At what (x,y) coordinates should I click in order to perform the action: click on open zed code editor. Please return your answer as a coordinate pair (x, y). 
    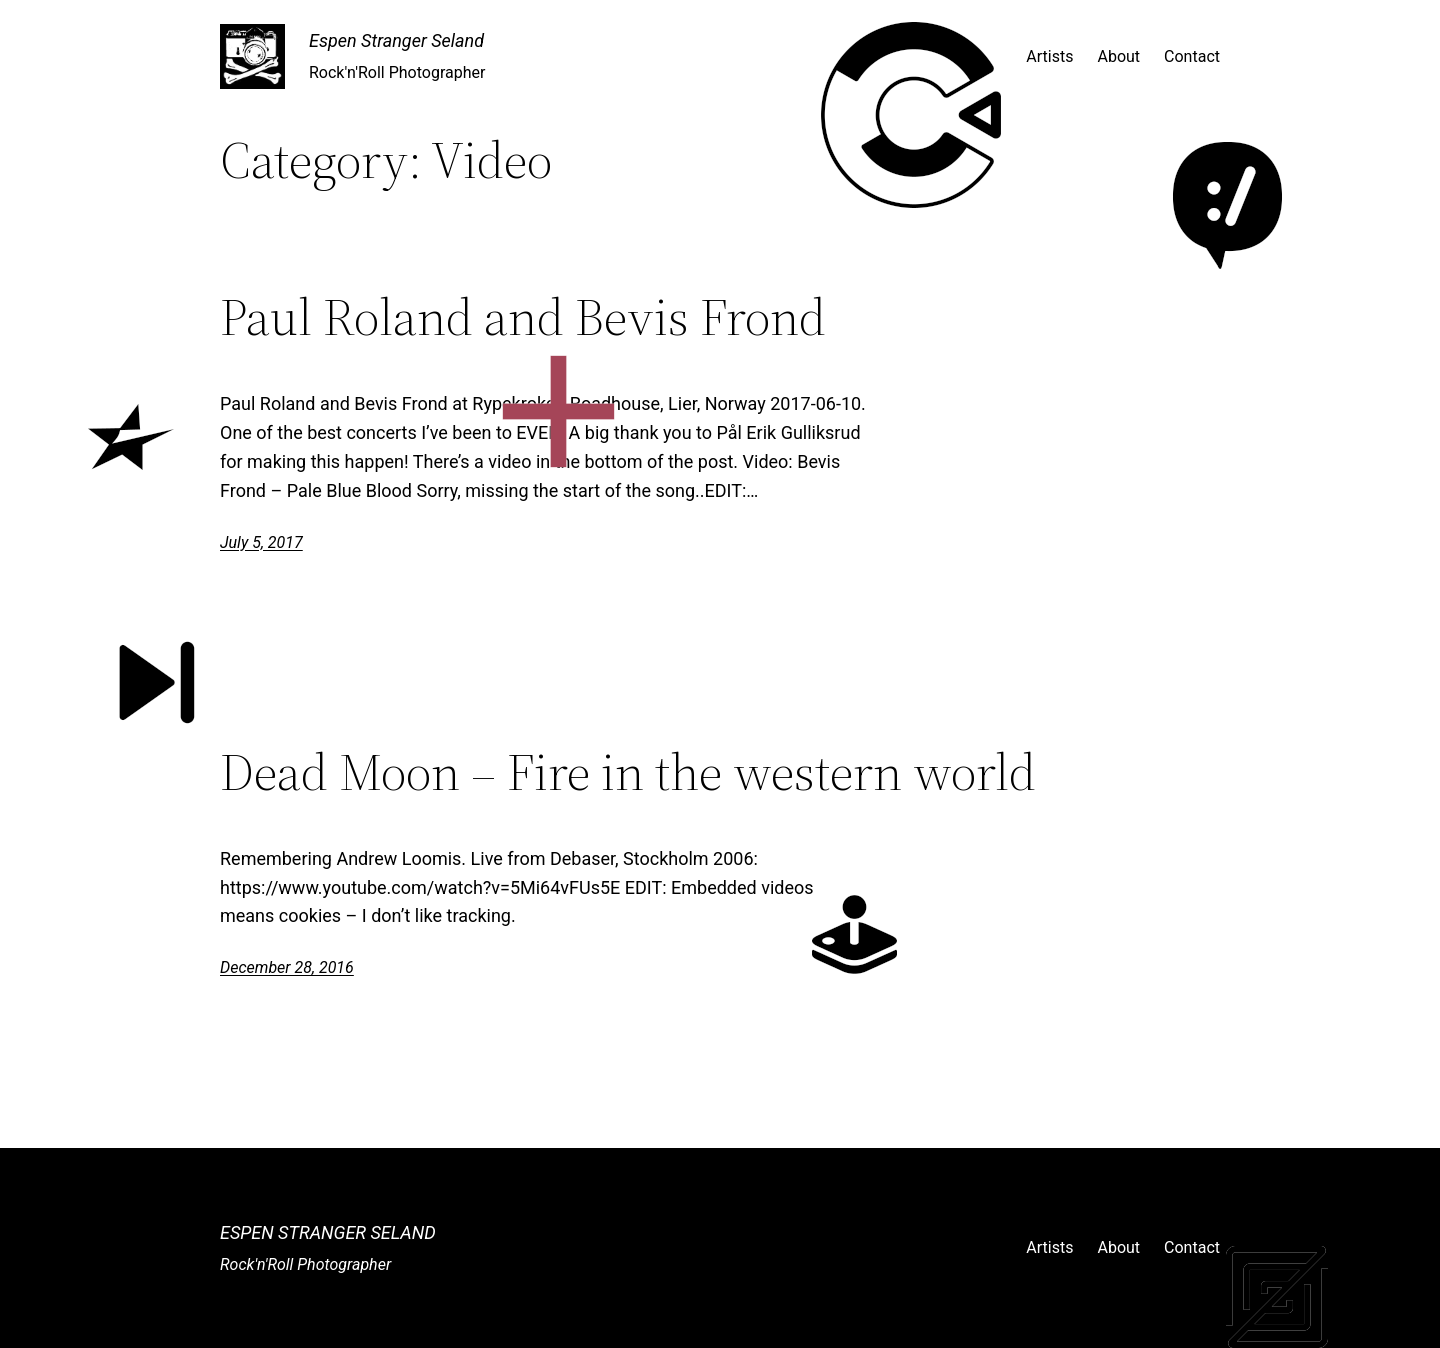
    Looking at the image, I should click on (1277, 1297).